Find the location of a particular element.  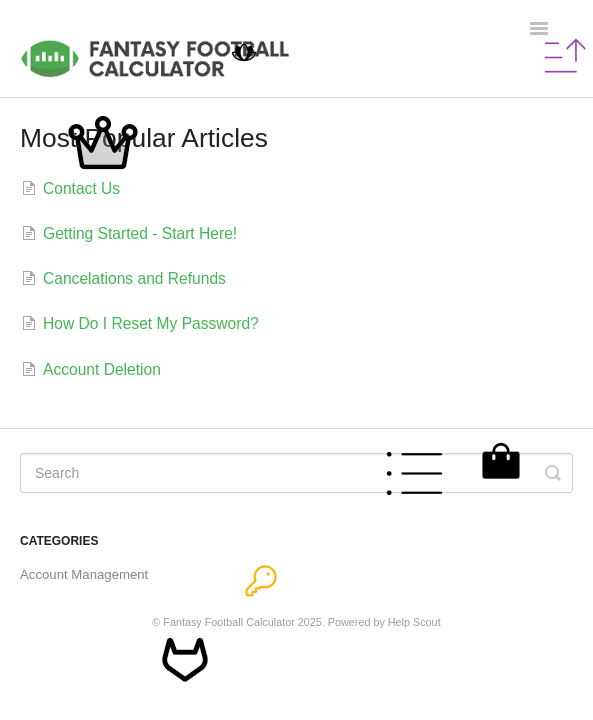

sort items in descending order is located at coordinates (563, 57).